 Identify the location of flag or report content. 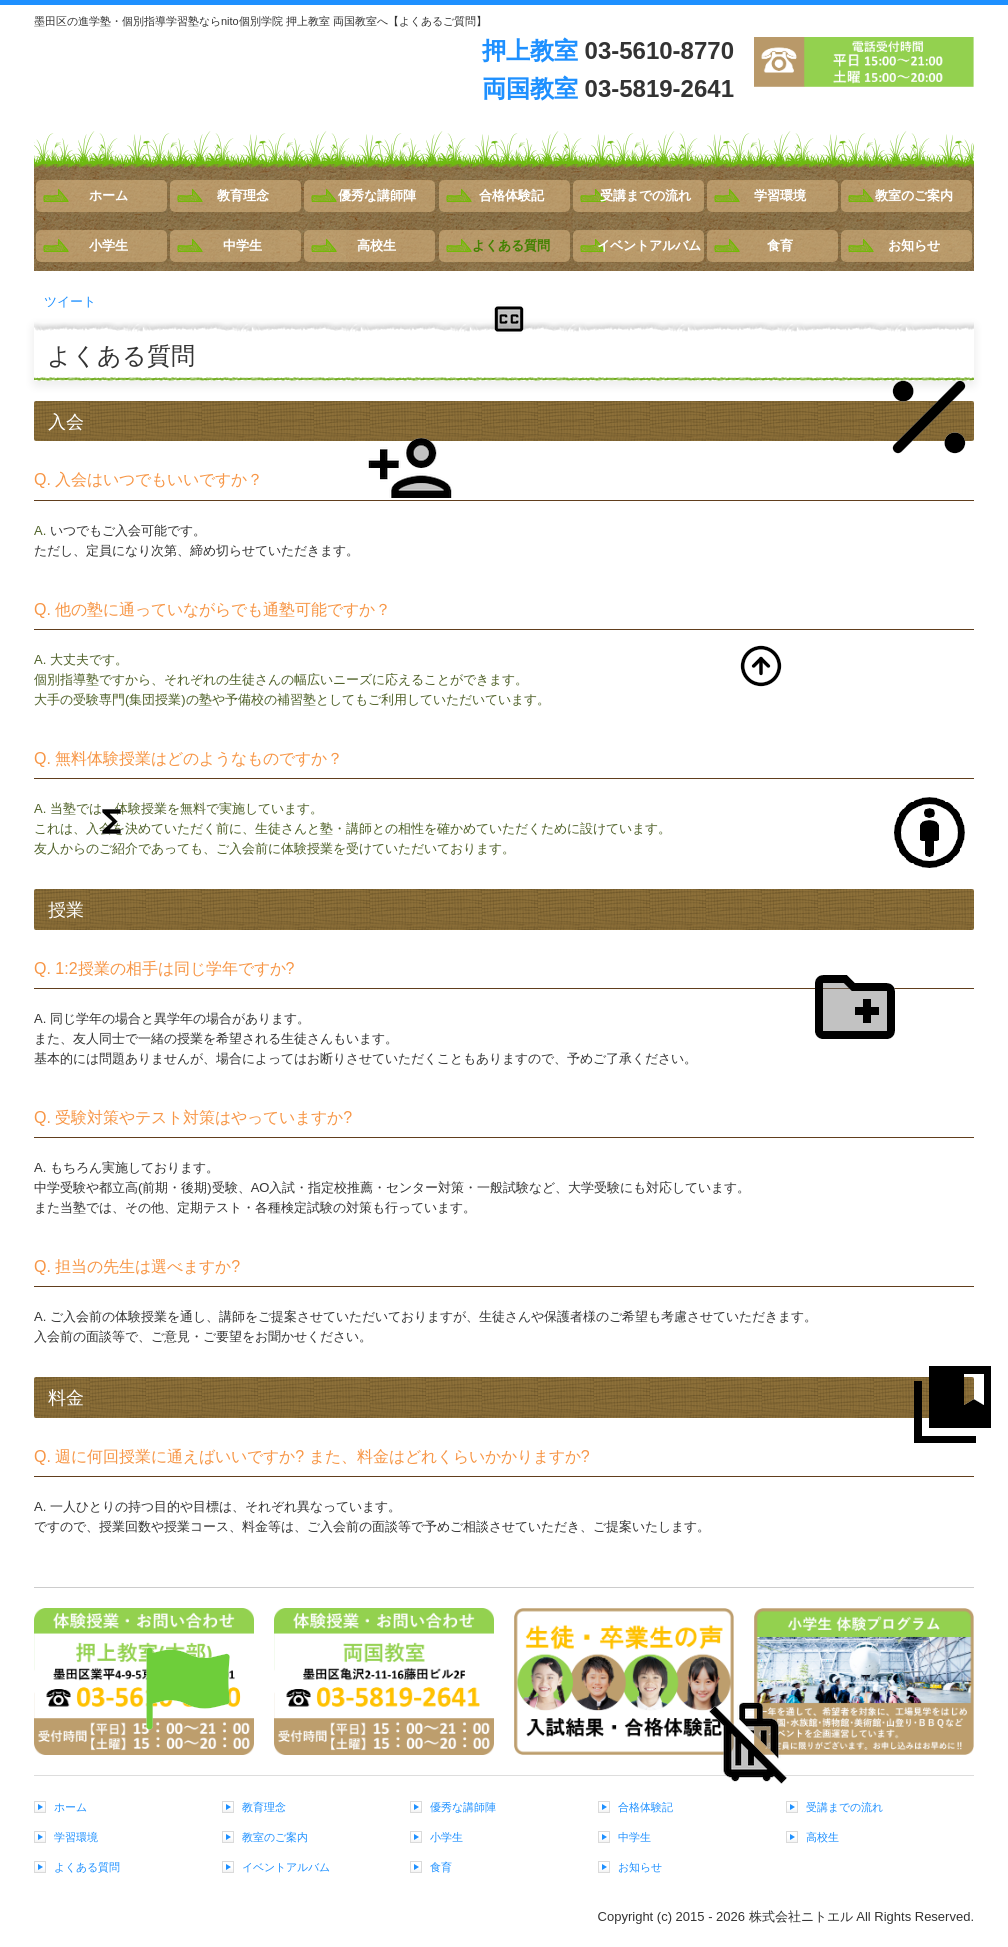
(187, 1688).